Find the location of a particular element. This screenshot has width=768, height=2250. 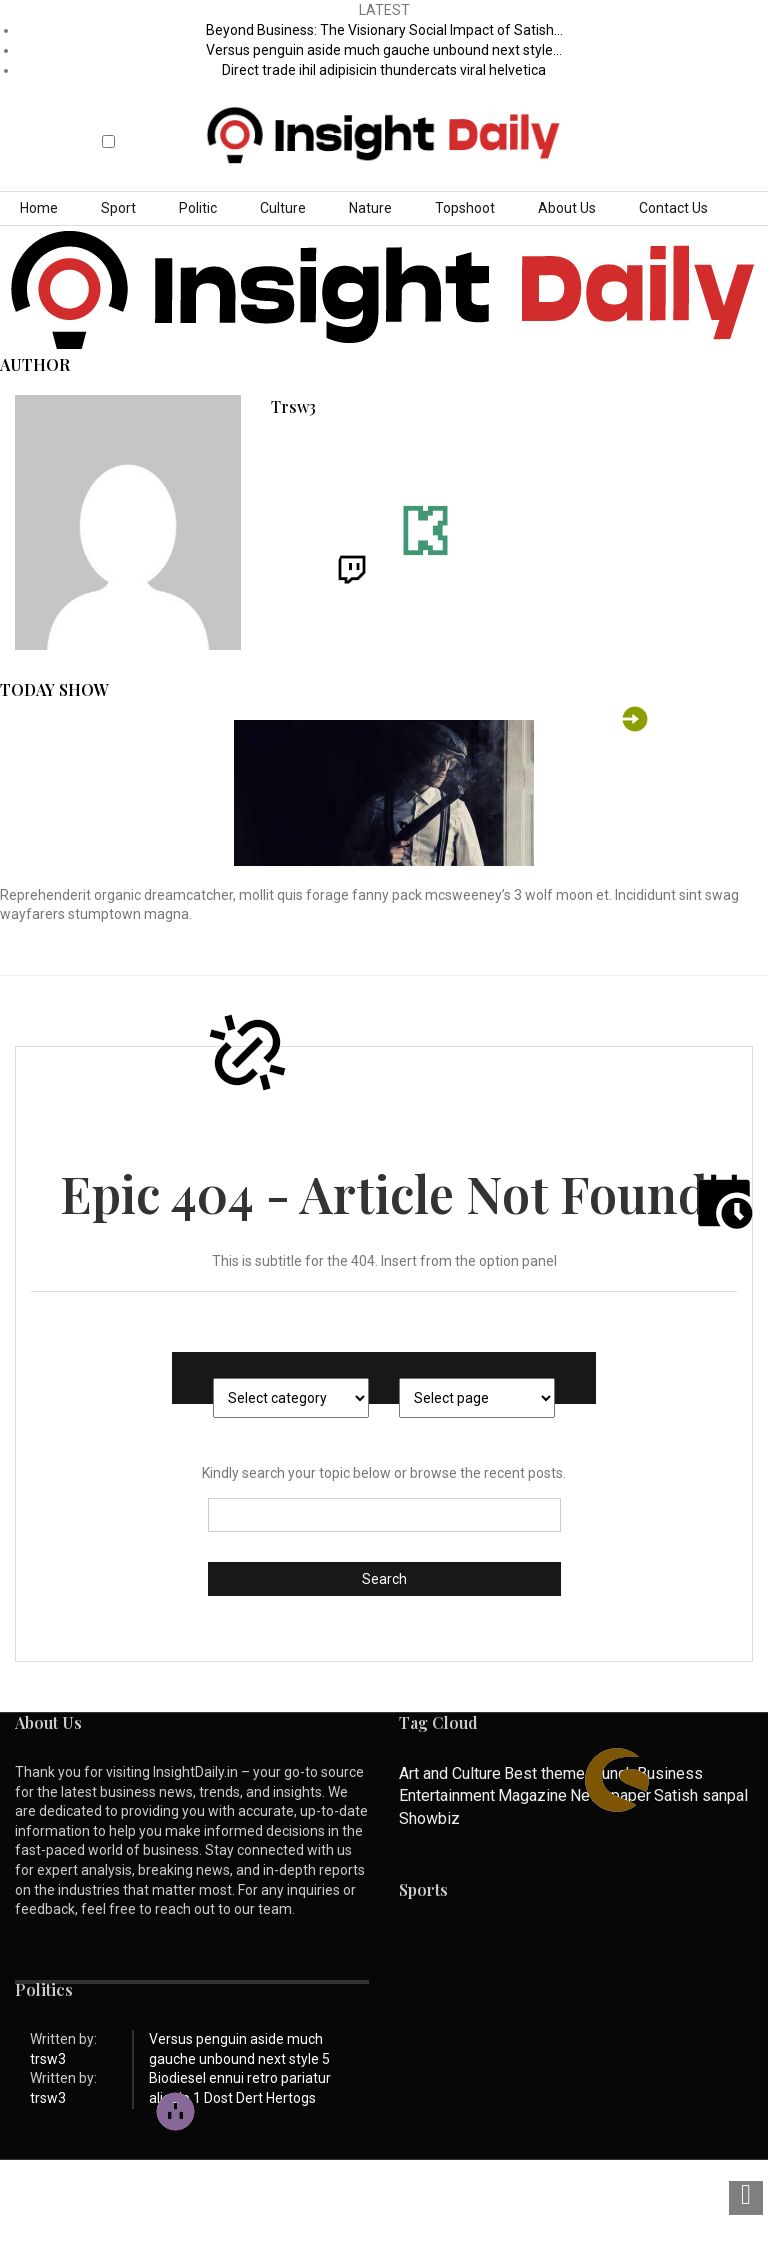

electrical outlet or power socket indicator is located at coordinates (175, 2111).